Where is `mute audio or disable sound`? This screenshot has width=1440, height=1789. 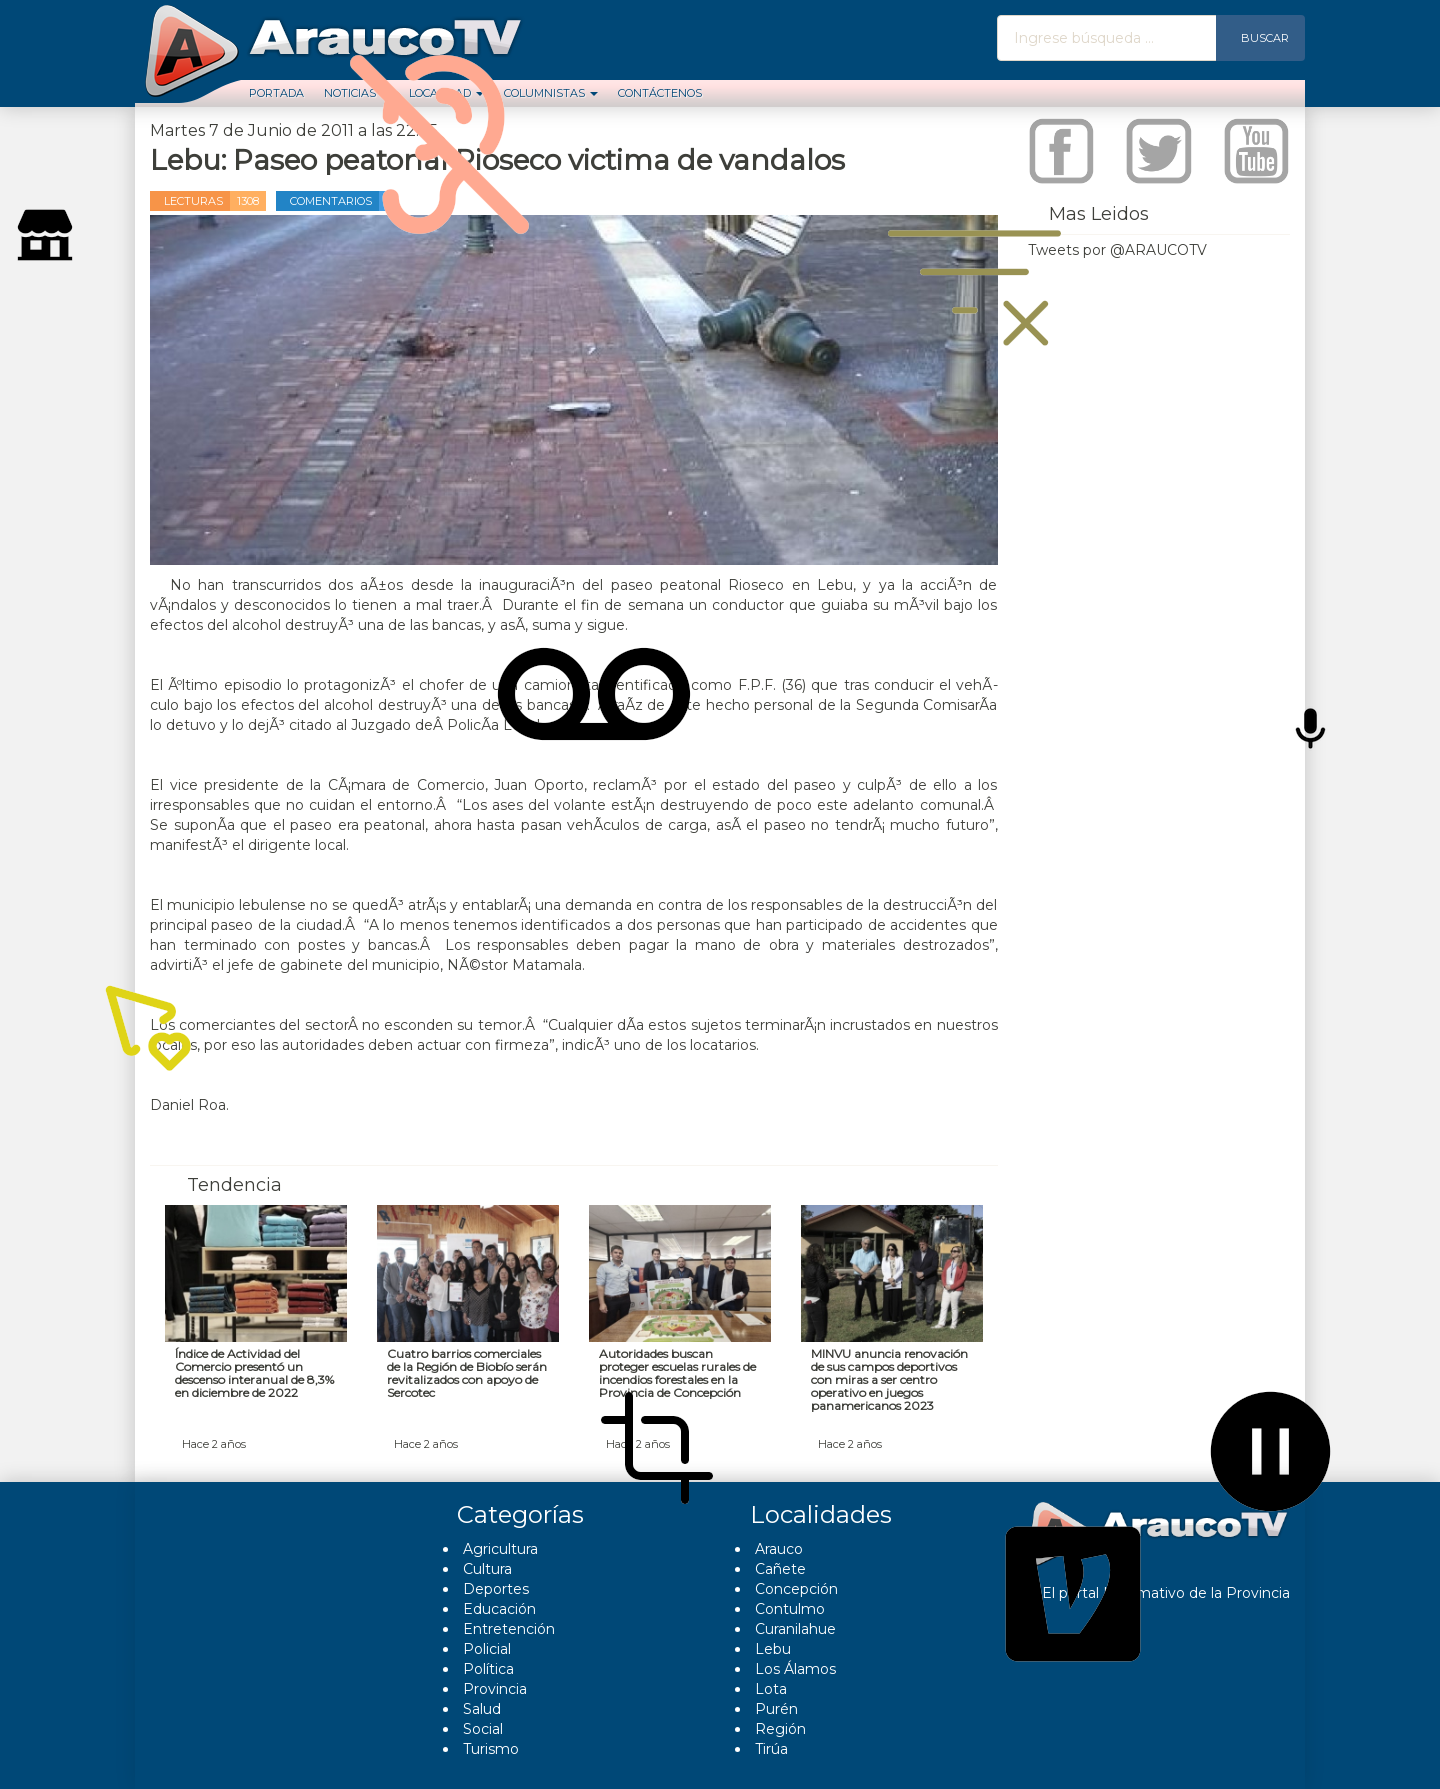
mute audio or disable sound is located at coordinates (439, 144).